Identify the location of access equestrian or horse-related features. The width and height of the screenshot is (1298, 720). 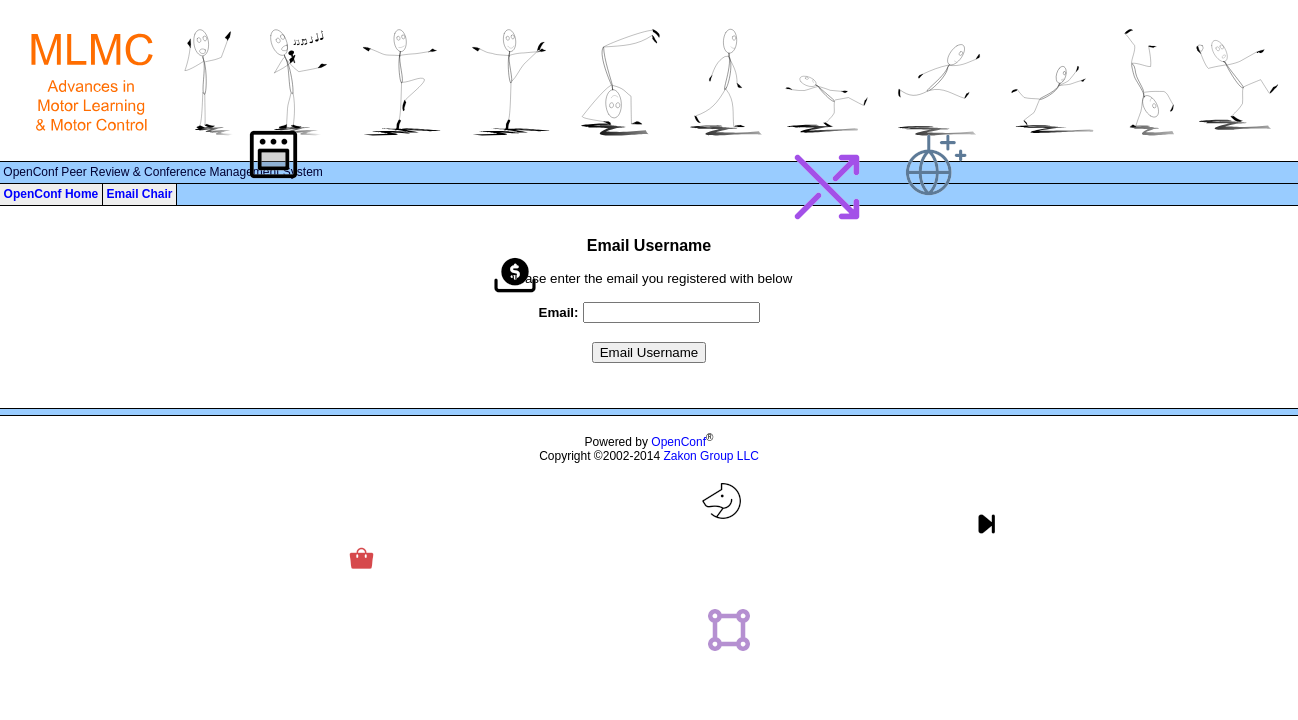
(723, 501).